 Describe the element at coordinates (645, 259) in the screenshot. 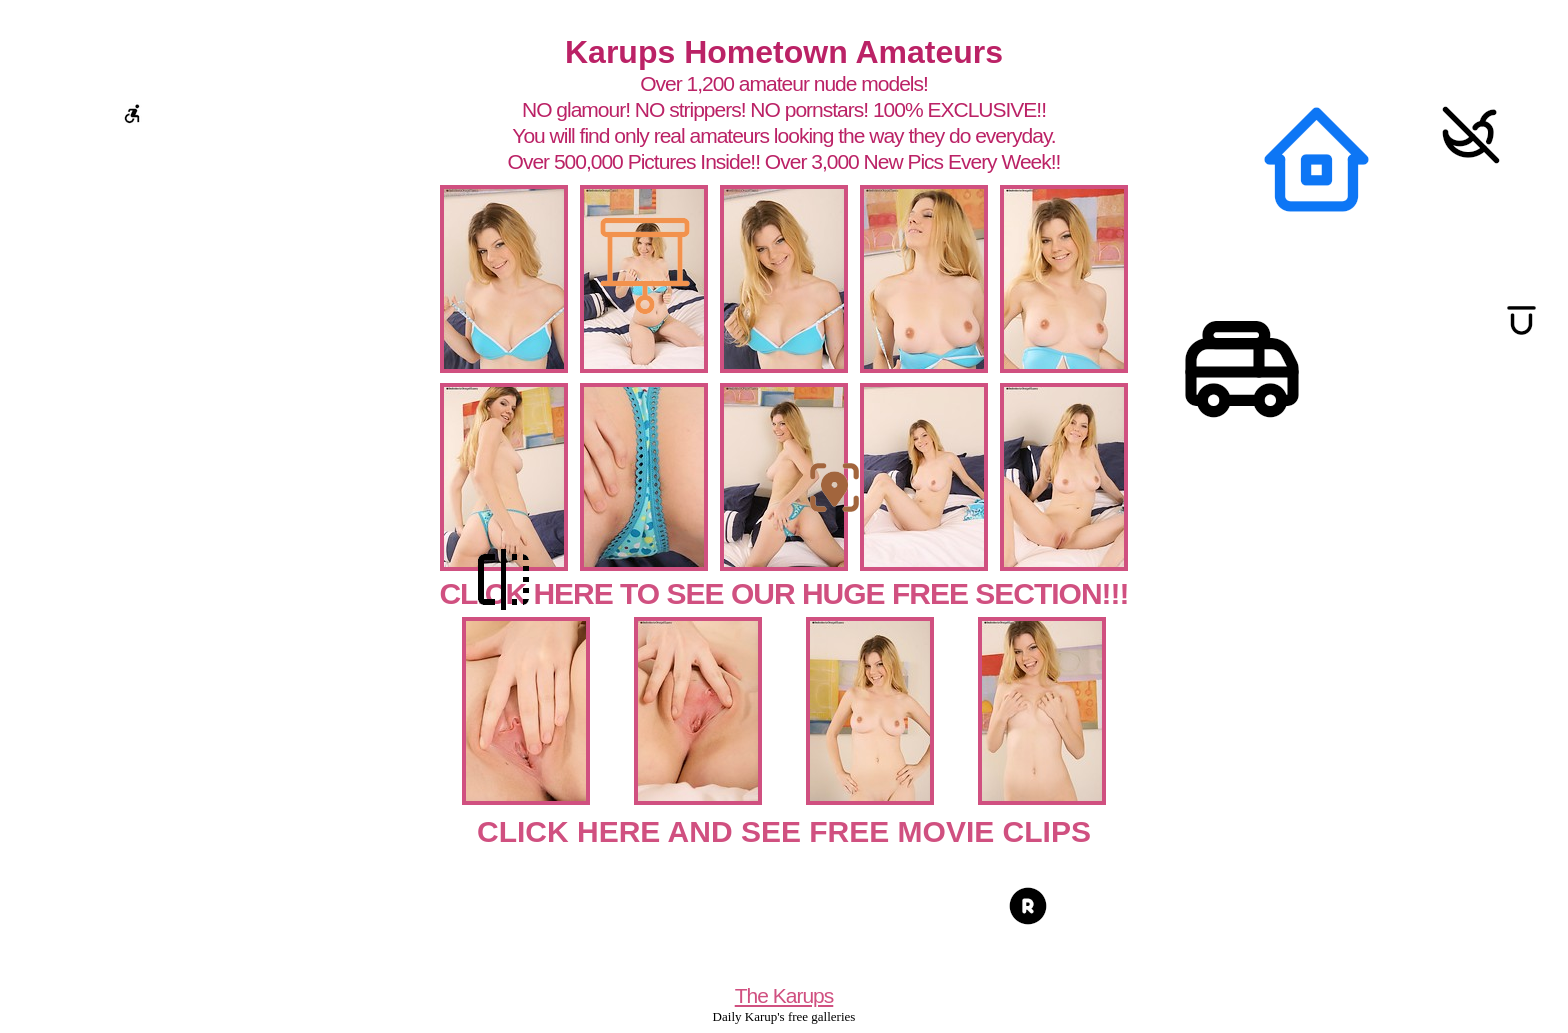

I see `start a presentation or slideshow` at that location.